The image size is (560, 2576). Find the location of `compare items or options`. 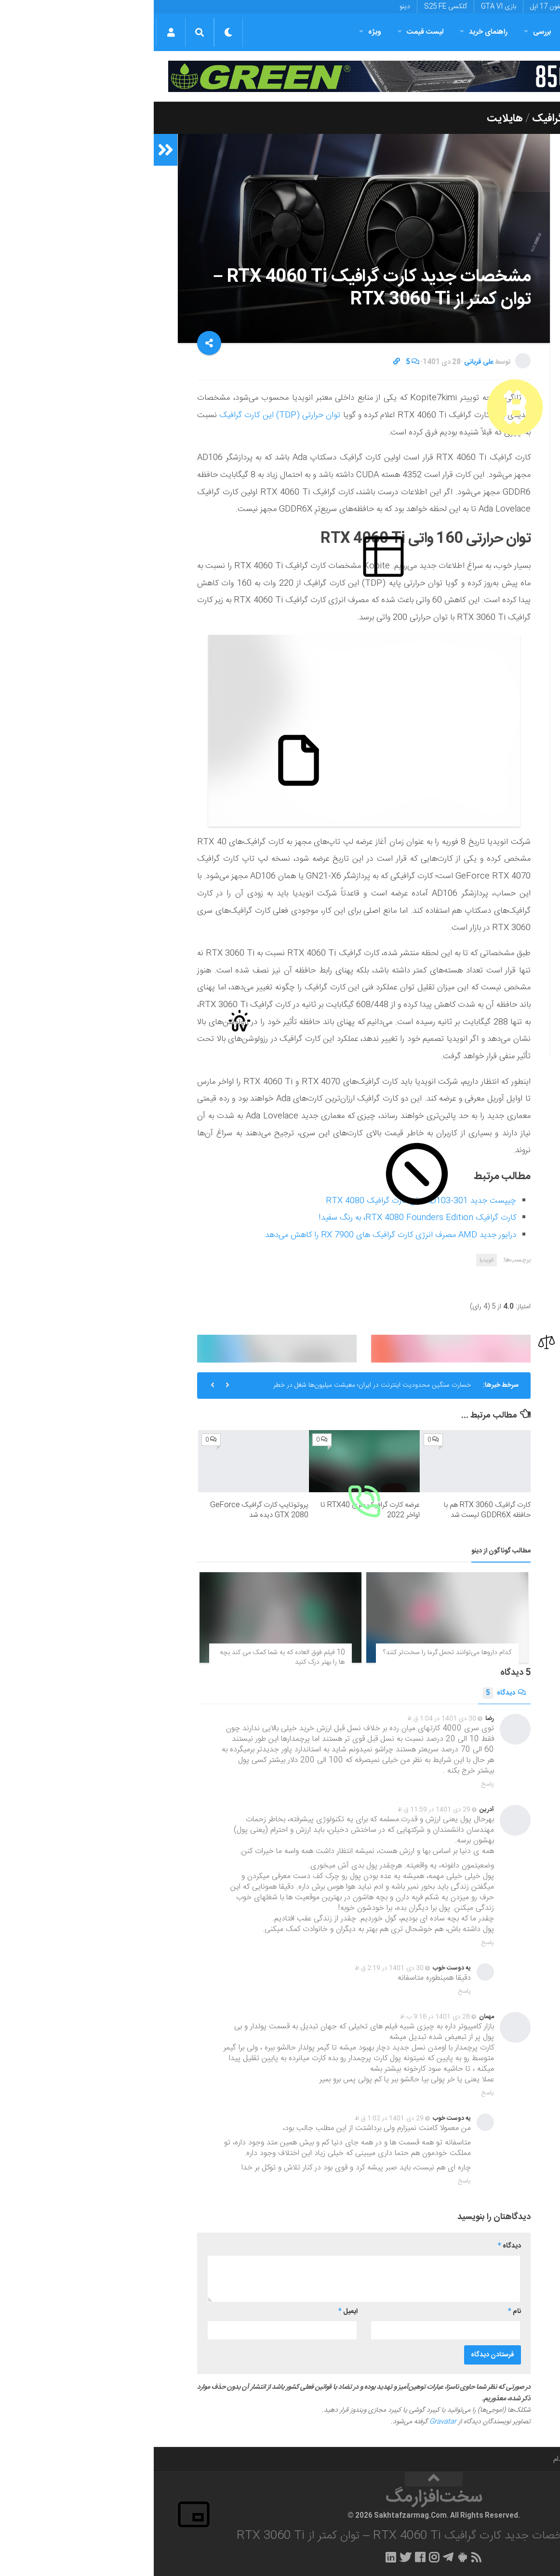

compare items or options is located at coordinates (547, 1342).